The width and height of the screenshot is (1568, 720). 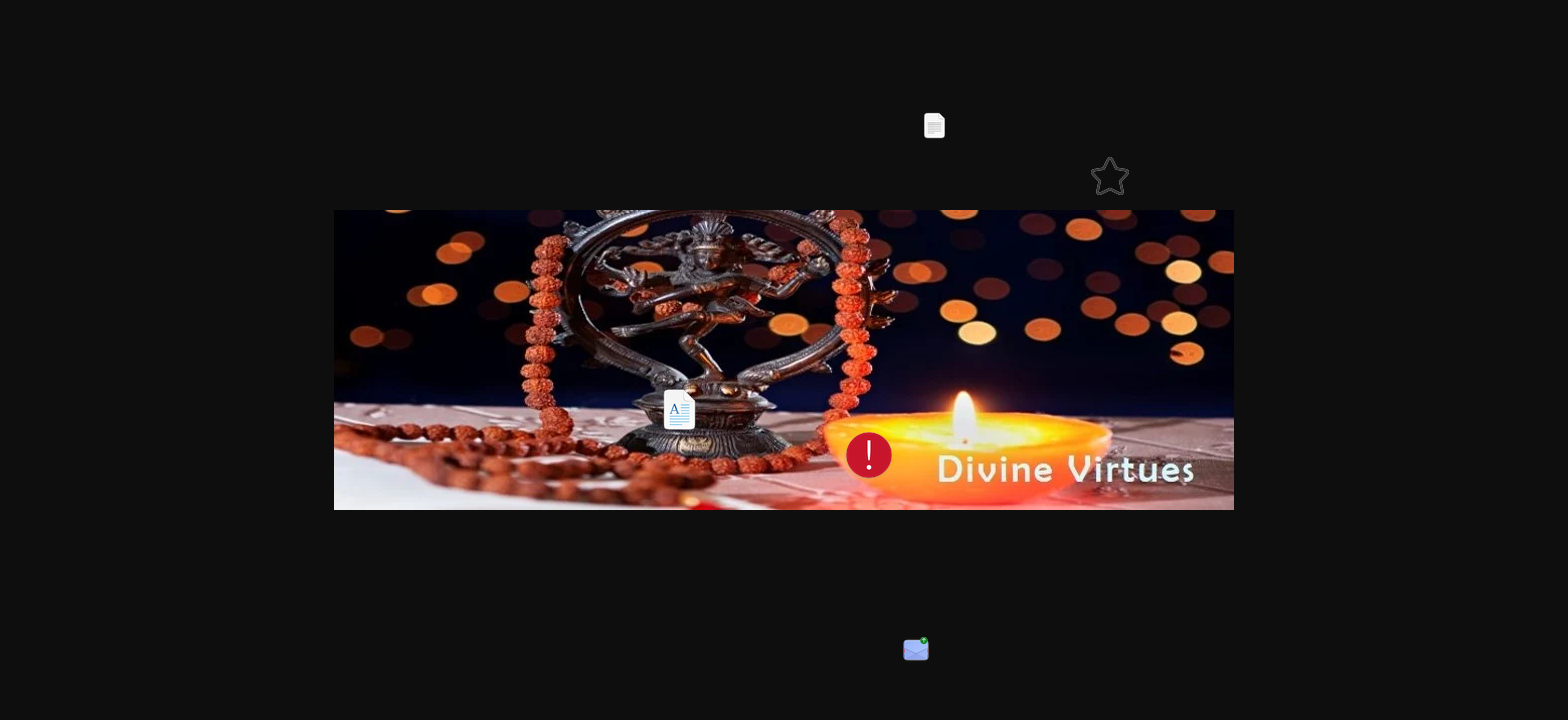 What do you see at coordinates (934, 125) in the screenshot?
I see `a plain text file` at bounding box center [934, 125].